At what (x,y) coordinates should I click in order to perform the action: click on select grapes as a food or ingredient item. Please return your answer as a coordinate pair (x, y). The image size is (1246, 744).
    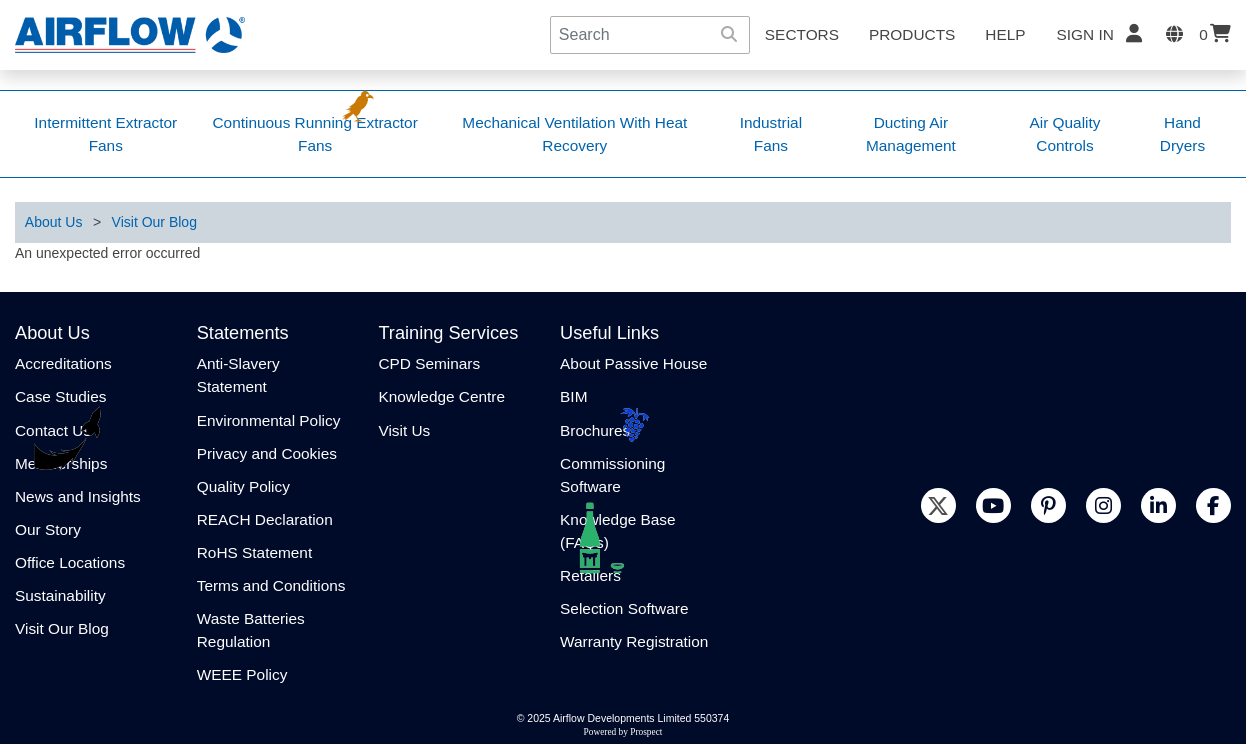
    Looking at the image, I should click on (635, 425).